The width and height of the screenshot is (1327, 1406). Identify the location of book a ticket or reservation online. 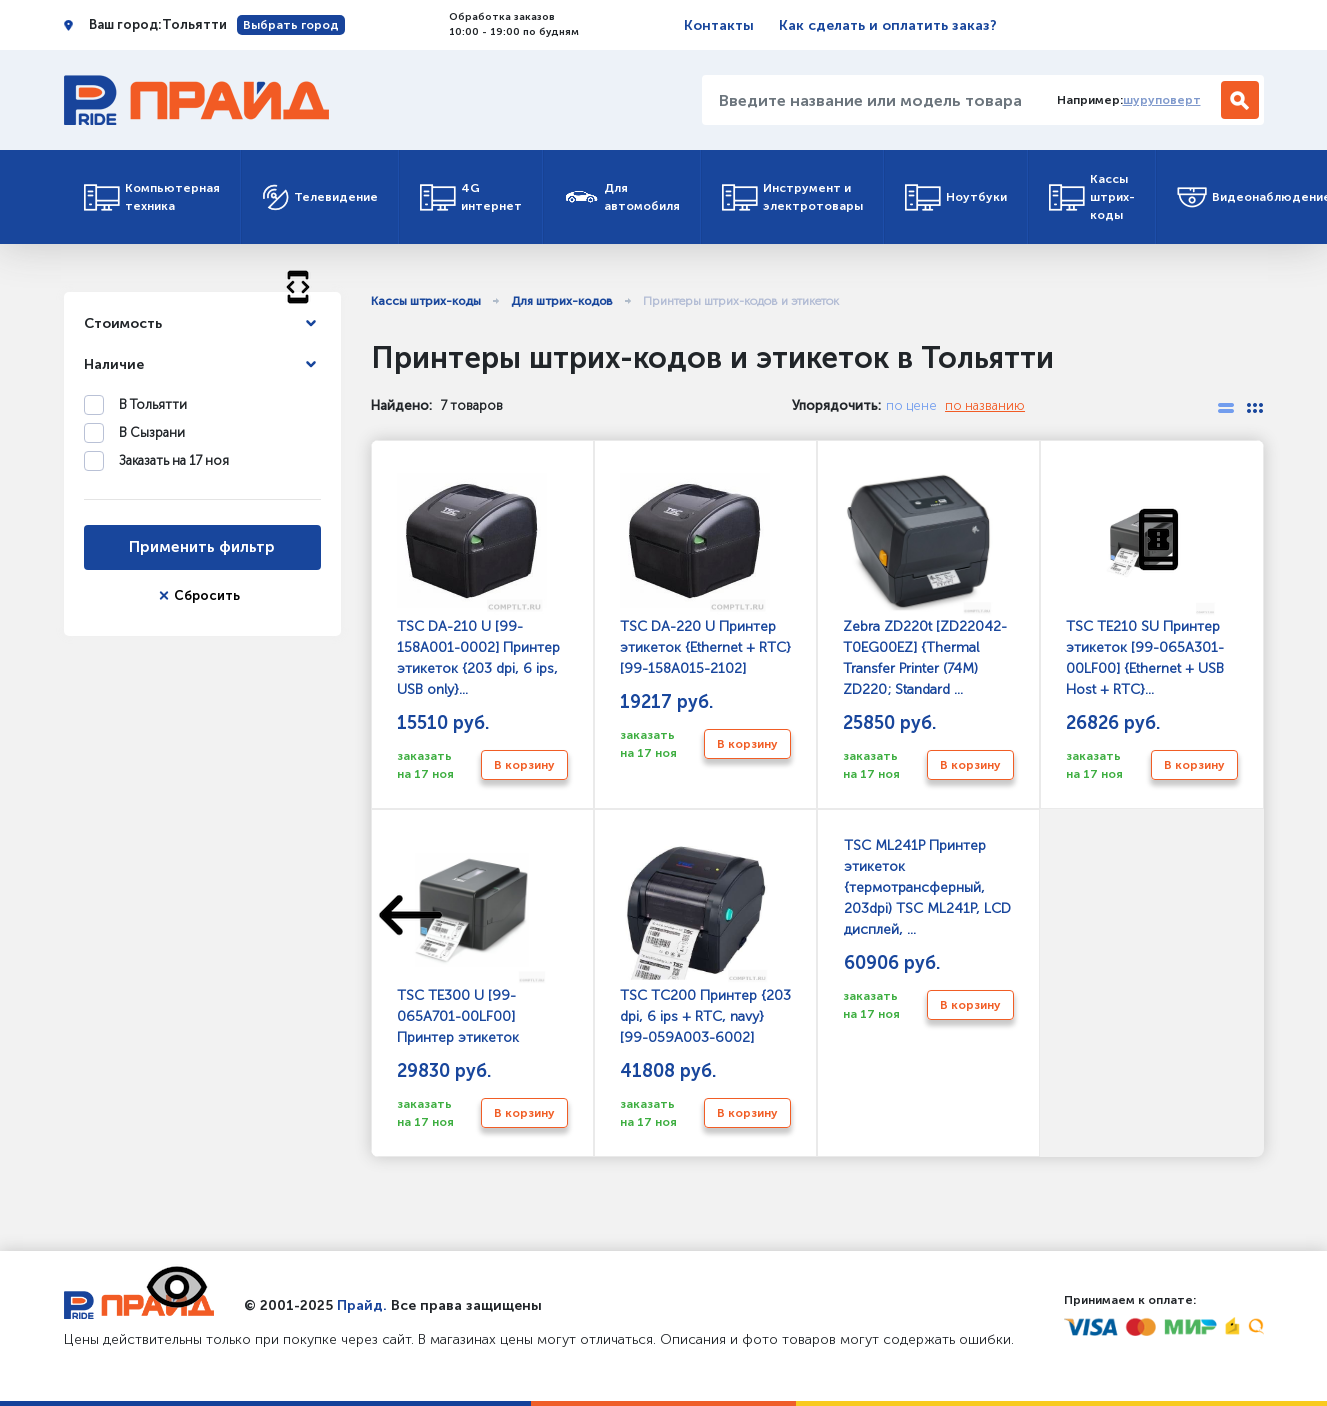
(1158, 539).